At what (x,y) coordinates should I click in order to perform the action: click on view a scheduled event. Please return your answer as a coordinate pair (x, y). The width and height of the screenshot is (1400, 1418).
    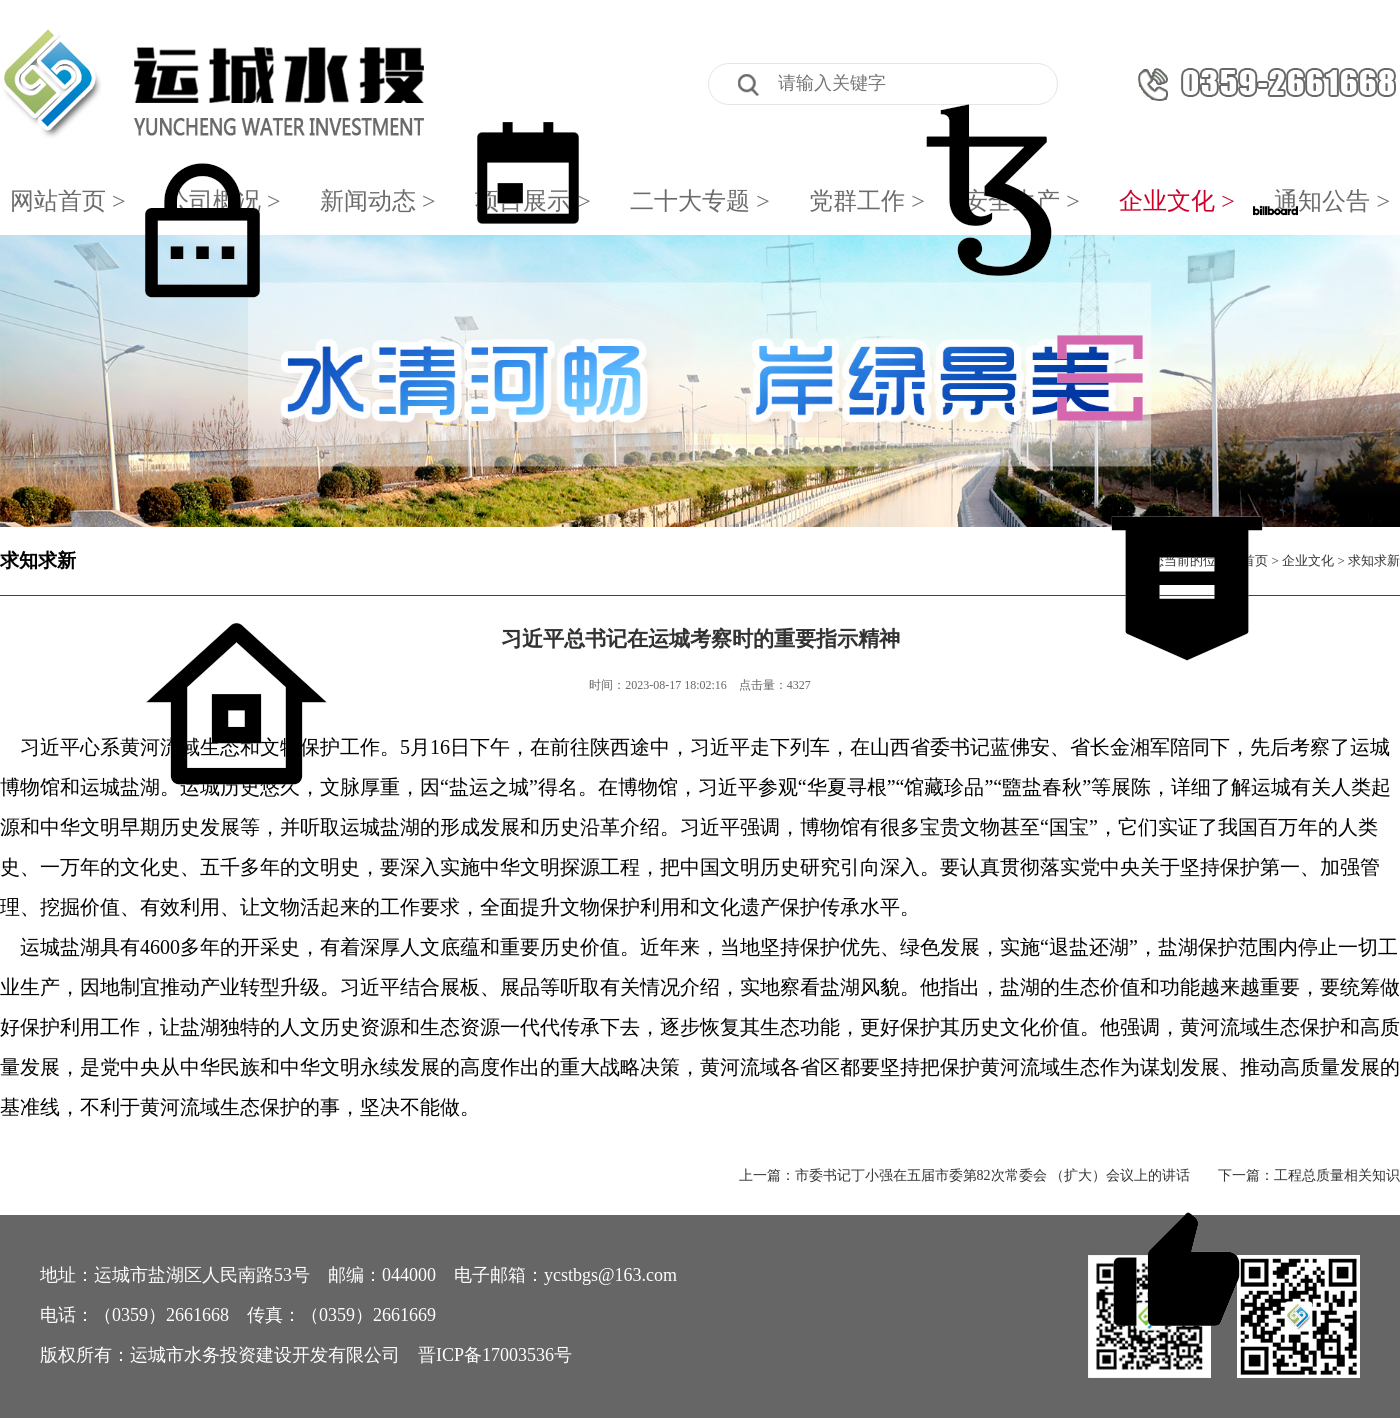
    Looking at the image, I should click on (528, 178).